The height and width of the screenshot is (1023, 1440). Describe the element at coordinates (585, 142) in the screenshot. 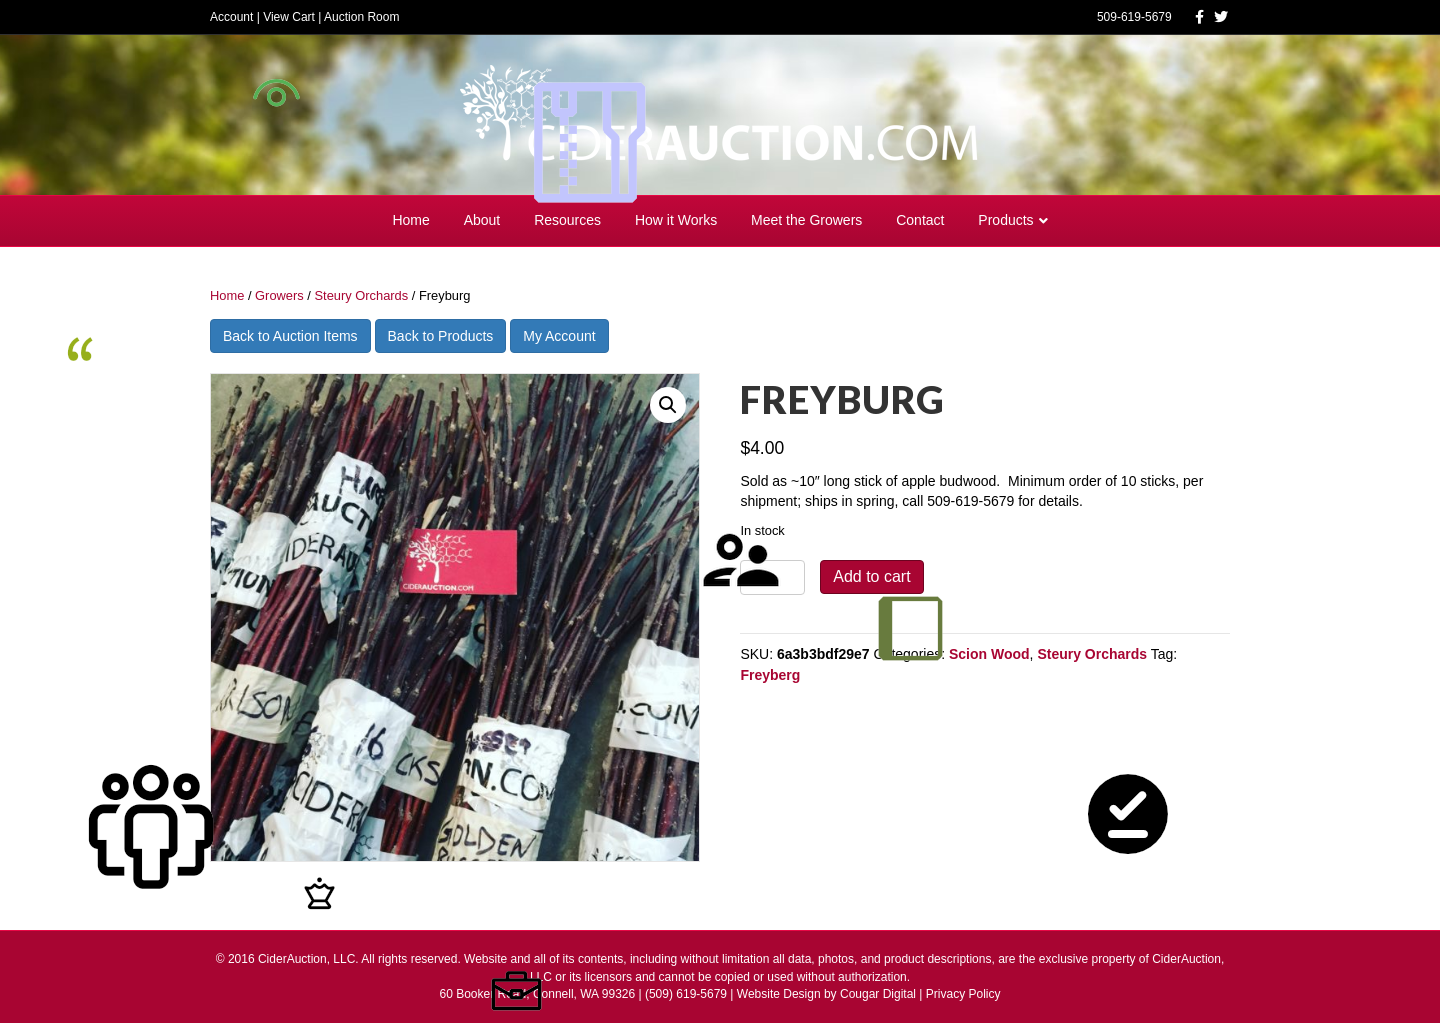

I see `indicates a compressed or zipped file` at that location.